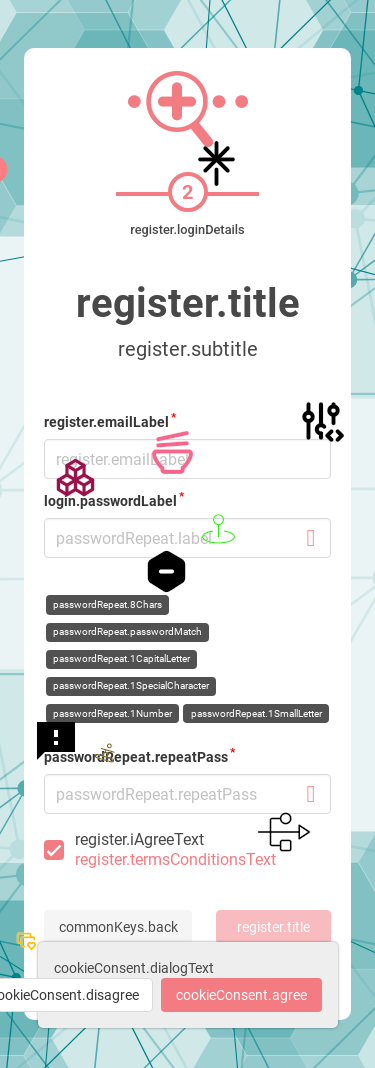 The image size is (375, 1068). Describe the element at coordinates (218, 529) in the screenshot. I see `mark a location on the map` at that location.